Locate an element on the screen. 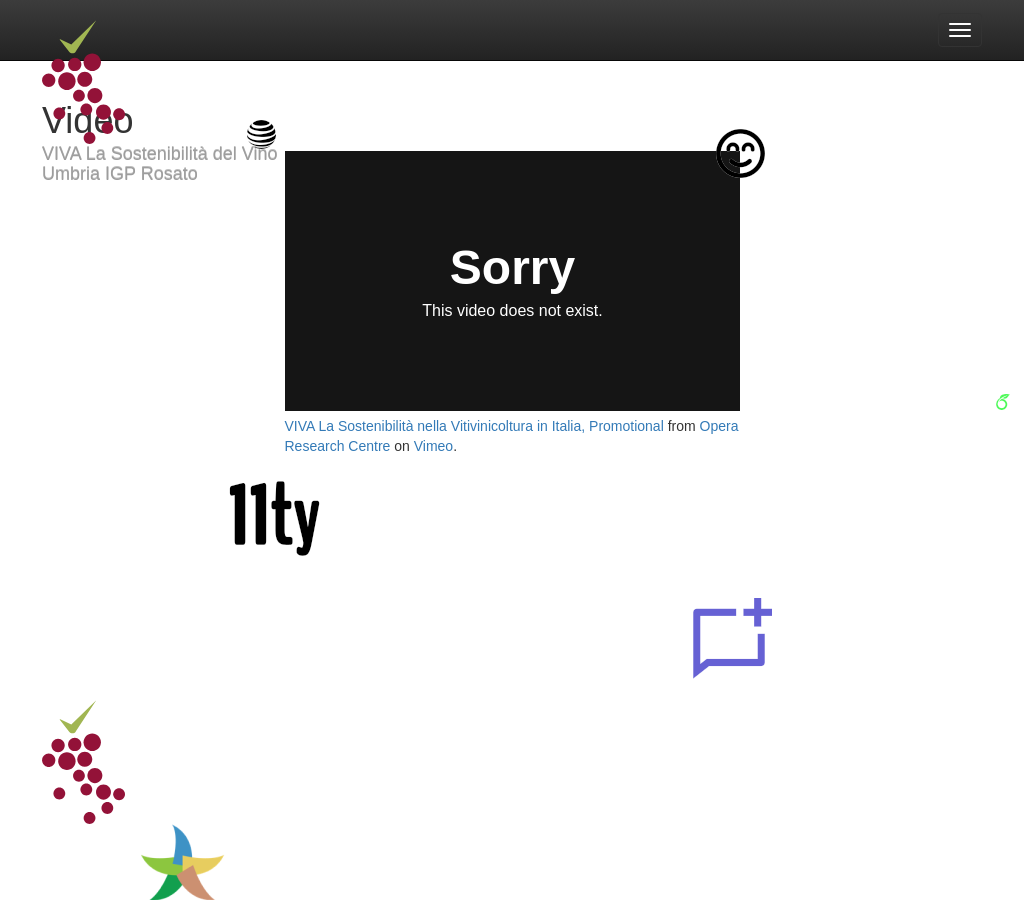  open Overleaf LaTeX editor is located at coordinates (1003, 402).